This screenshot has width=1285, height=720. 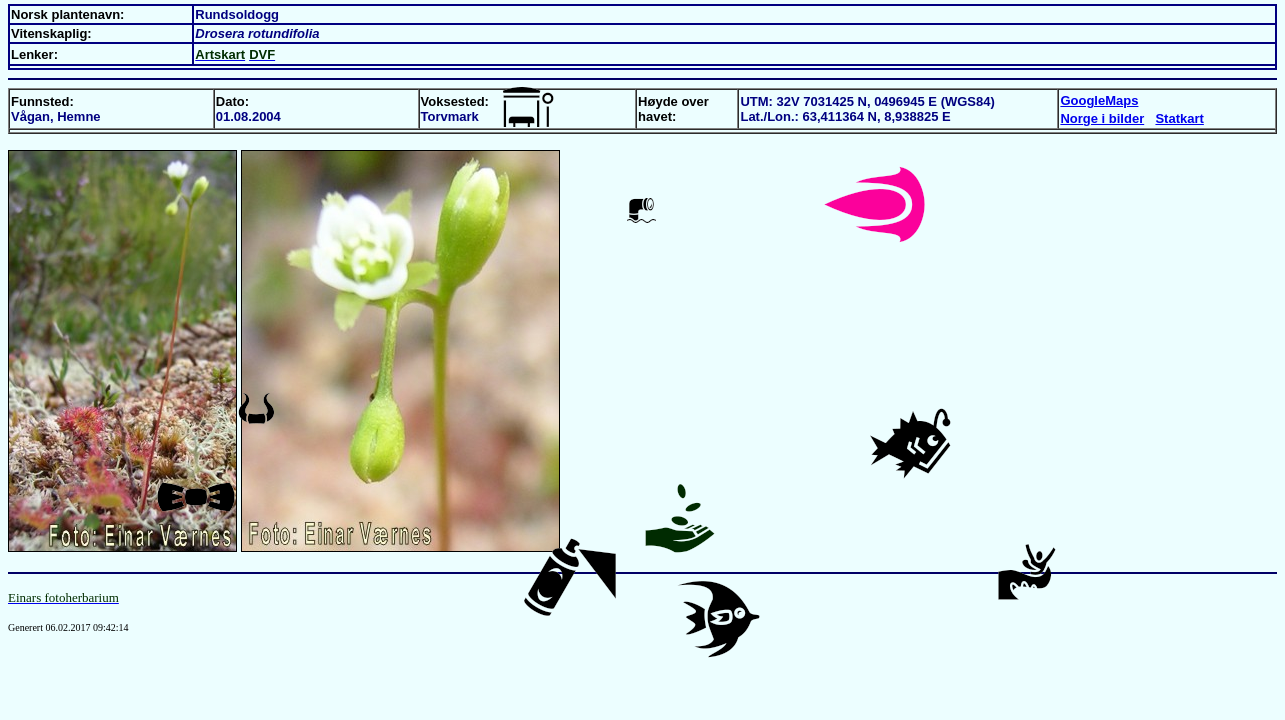 I want to click on select formal or dressy attire option, so click(x=196, y=497).